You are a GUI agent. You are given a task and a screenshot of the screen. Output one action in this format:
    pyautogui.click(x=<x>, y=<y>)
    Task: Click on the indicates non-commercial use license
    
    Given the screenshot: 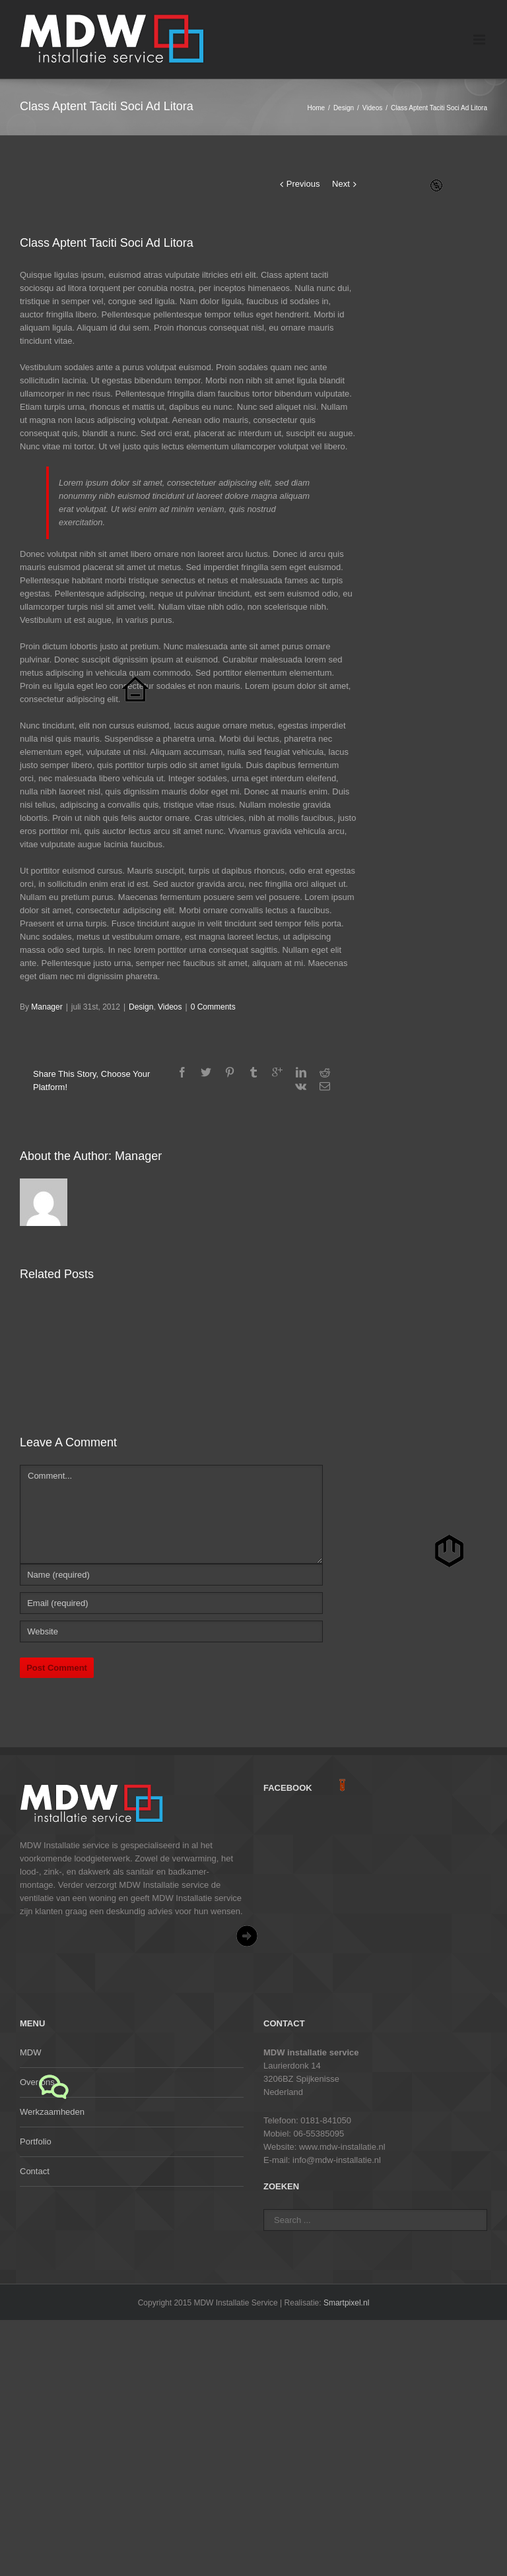 What is the action you would take?
    pyautogui.click(x=436, y=185)
    